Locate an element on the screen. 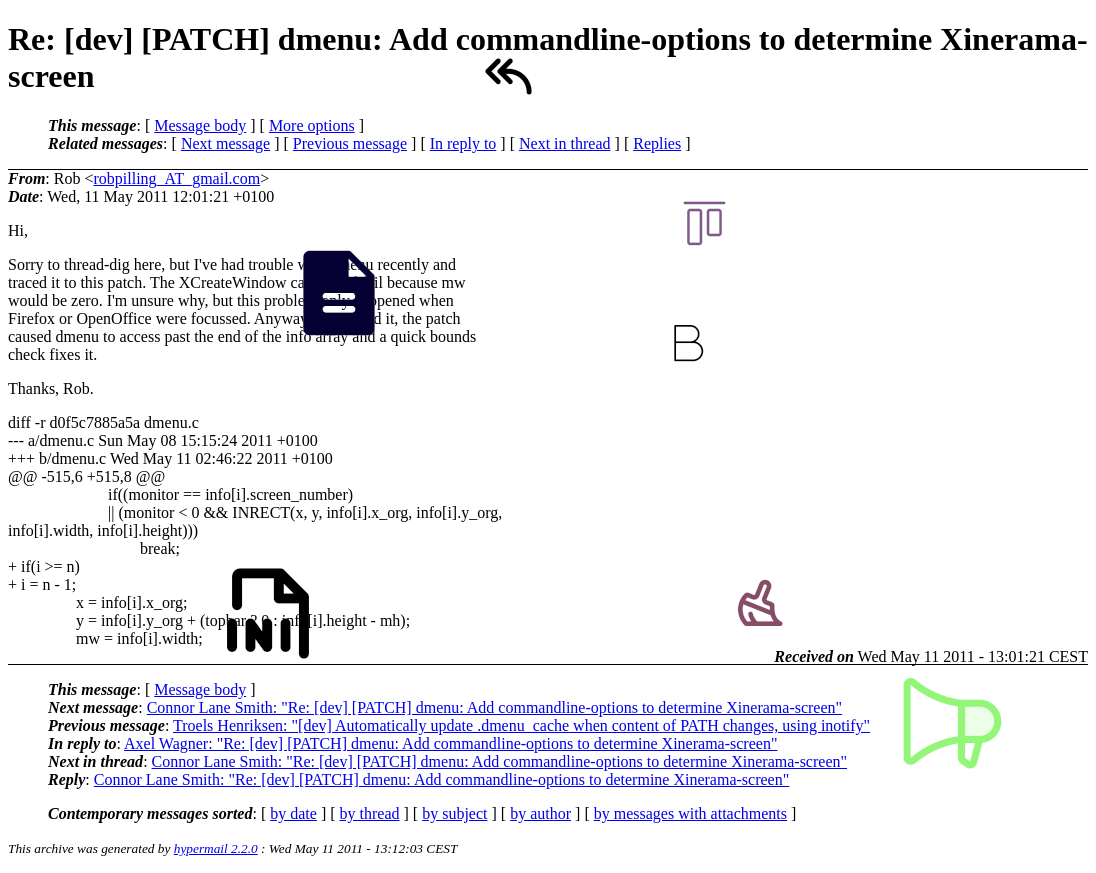 This screenshot has width=1096, height=873. apply bold formatting to selected text is located at coordinates (686, 344).